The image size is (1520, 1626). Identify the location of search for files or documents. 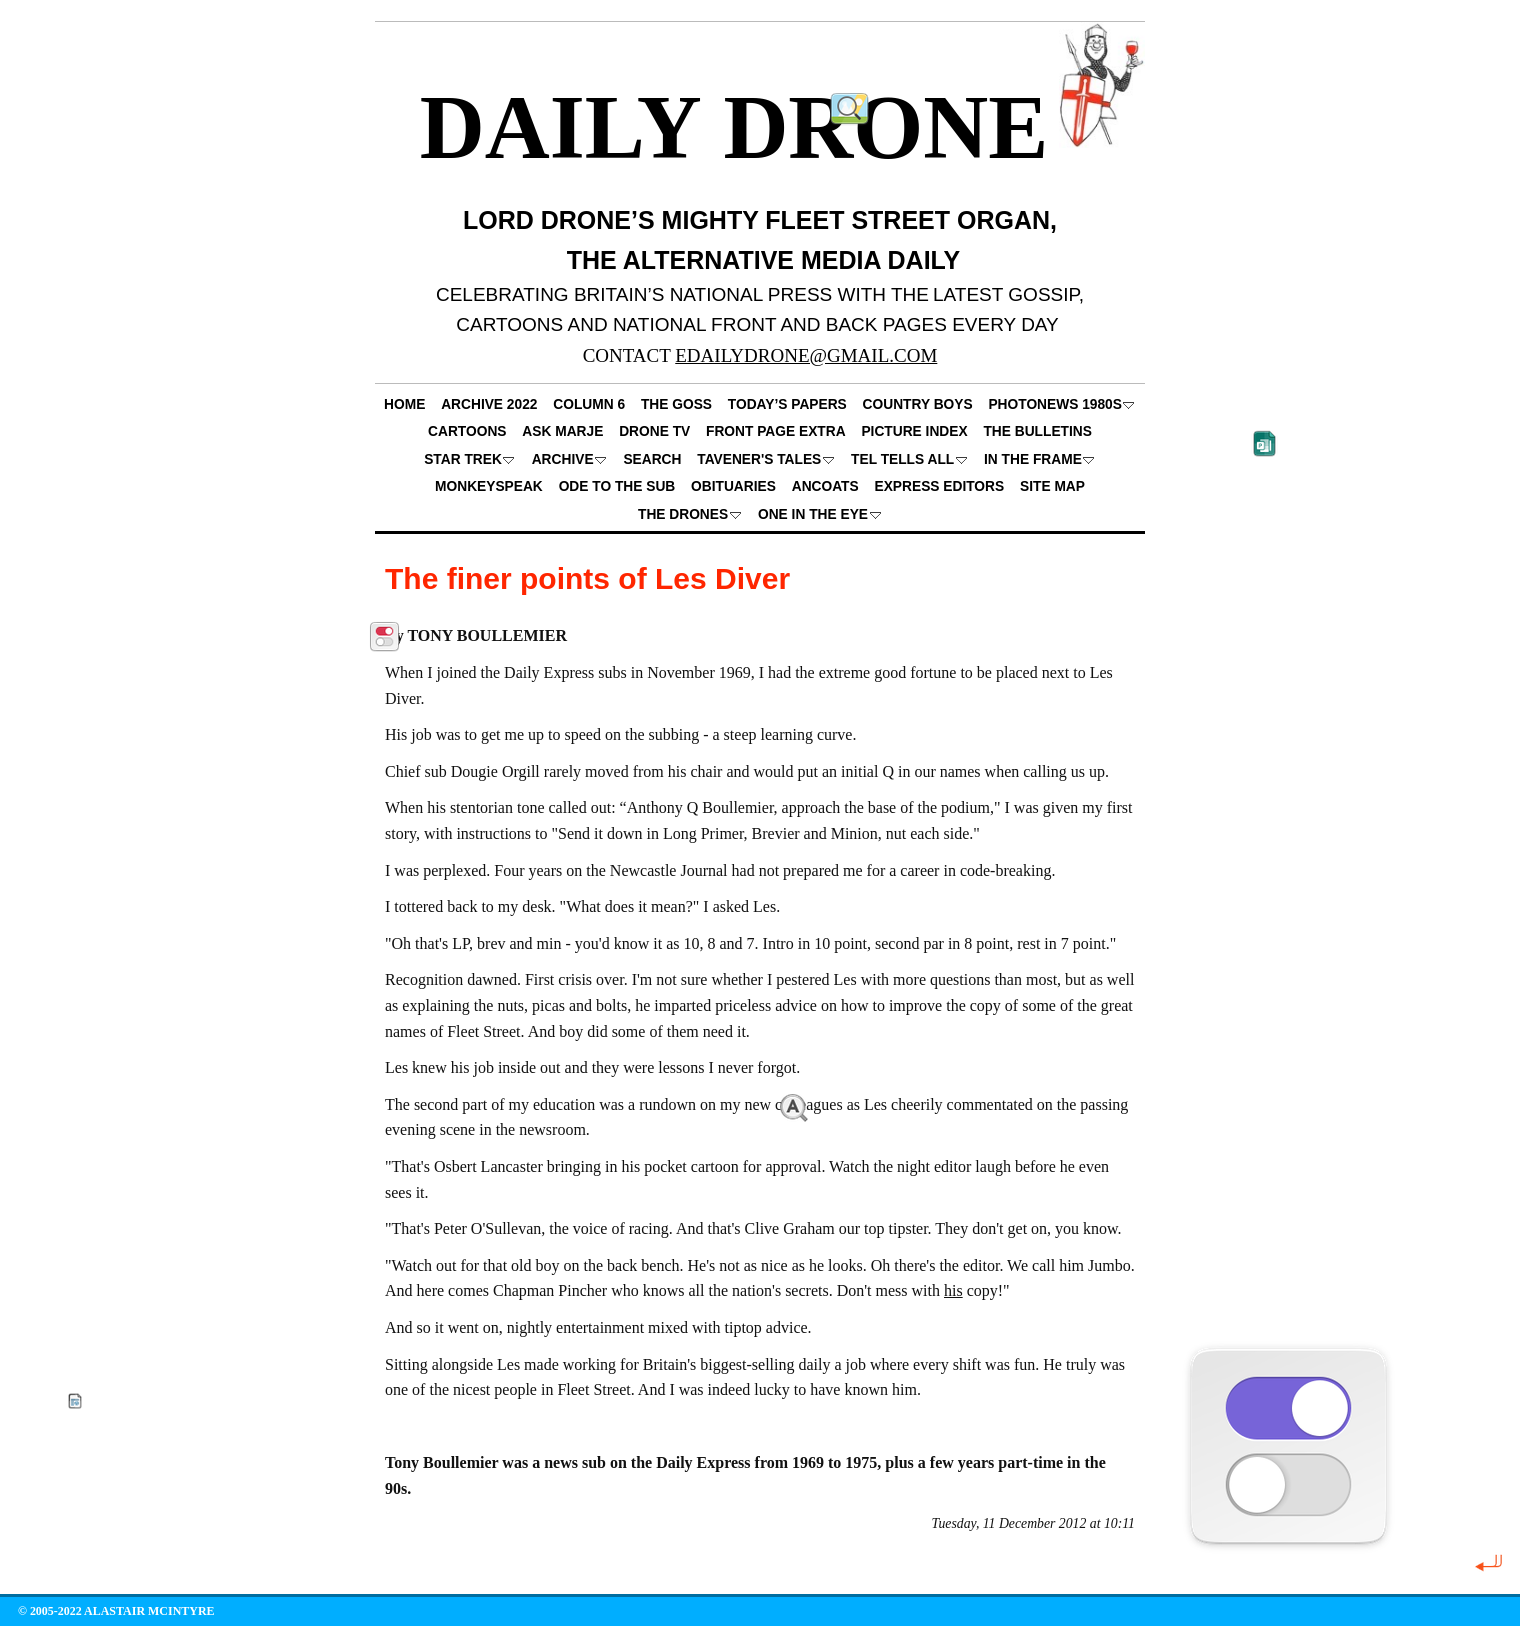
(794, 1108).